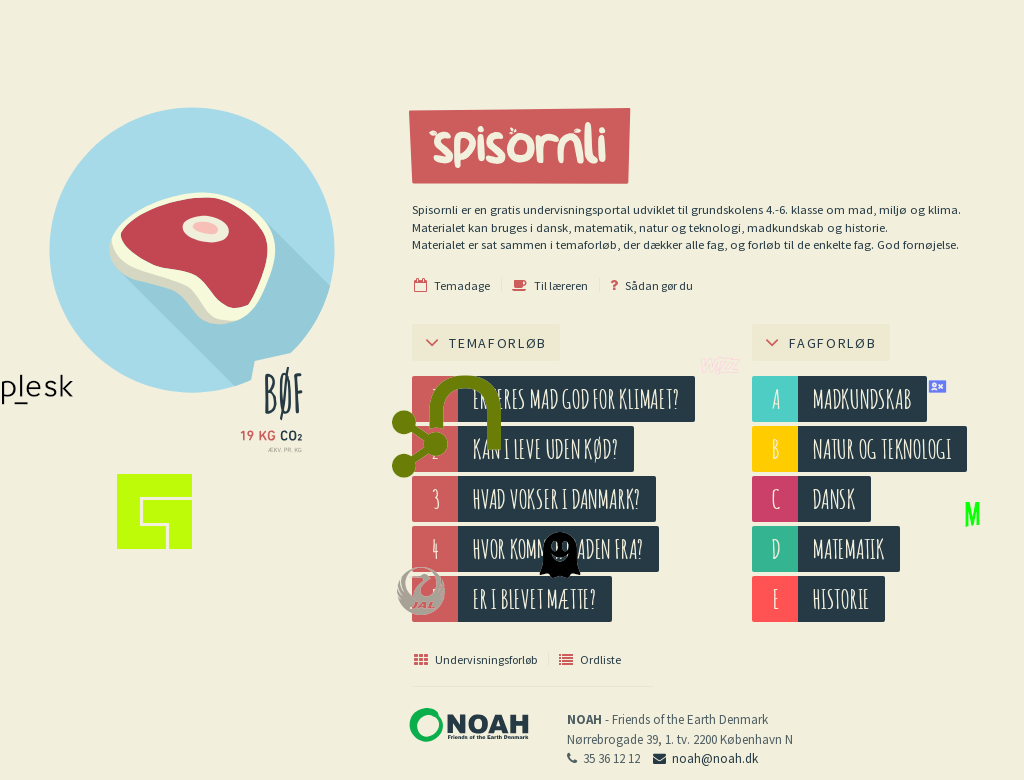  Describe the element at coordinates (37, 389) in the screenshot. I see `plesk web hosting control panel logo` at that location.